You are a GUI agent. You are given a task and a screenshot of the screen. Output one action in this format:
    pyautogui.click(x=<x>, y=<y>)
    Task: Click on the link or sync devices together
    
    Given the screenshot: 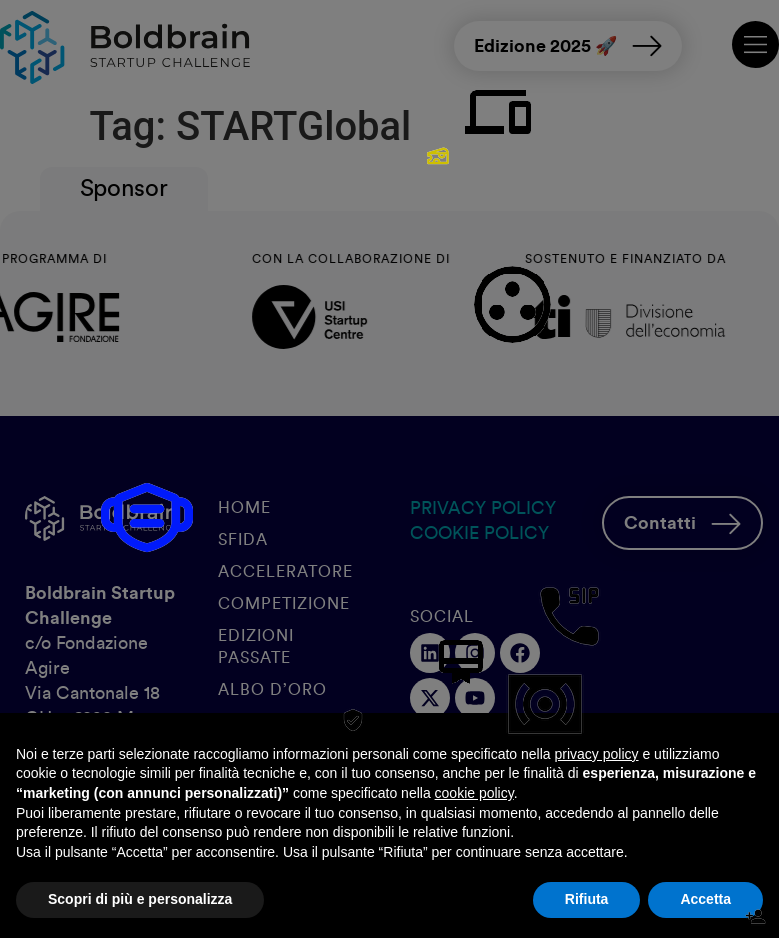 What is the action you would take?
    pyautogui.click(x=498, y=112)
    